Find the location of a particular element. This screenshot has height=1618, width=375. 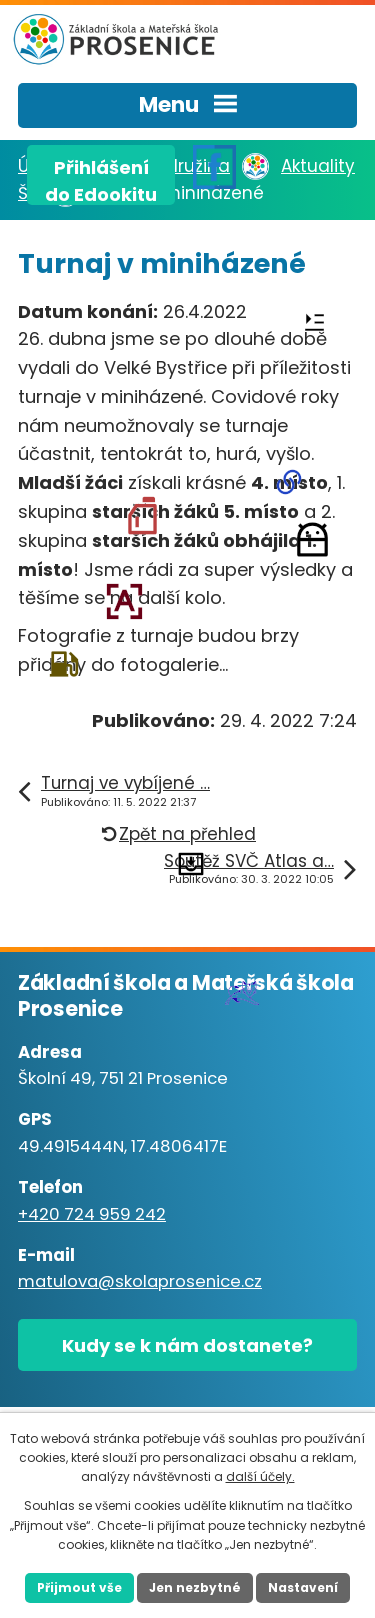

view linked accounts or connections is located at coordinates (289, 482).